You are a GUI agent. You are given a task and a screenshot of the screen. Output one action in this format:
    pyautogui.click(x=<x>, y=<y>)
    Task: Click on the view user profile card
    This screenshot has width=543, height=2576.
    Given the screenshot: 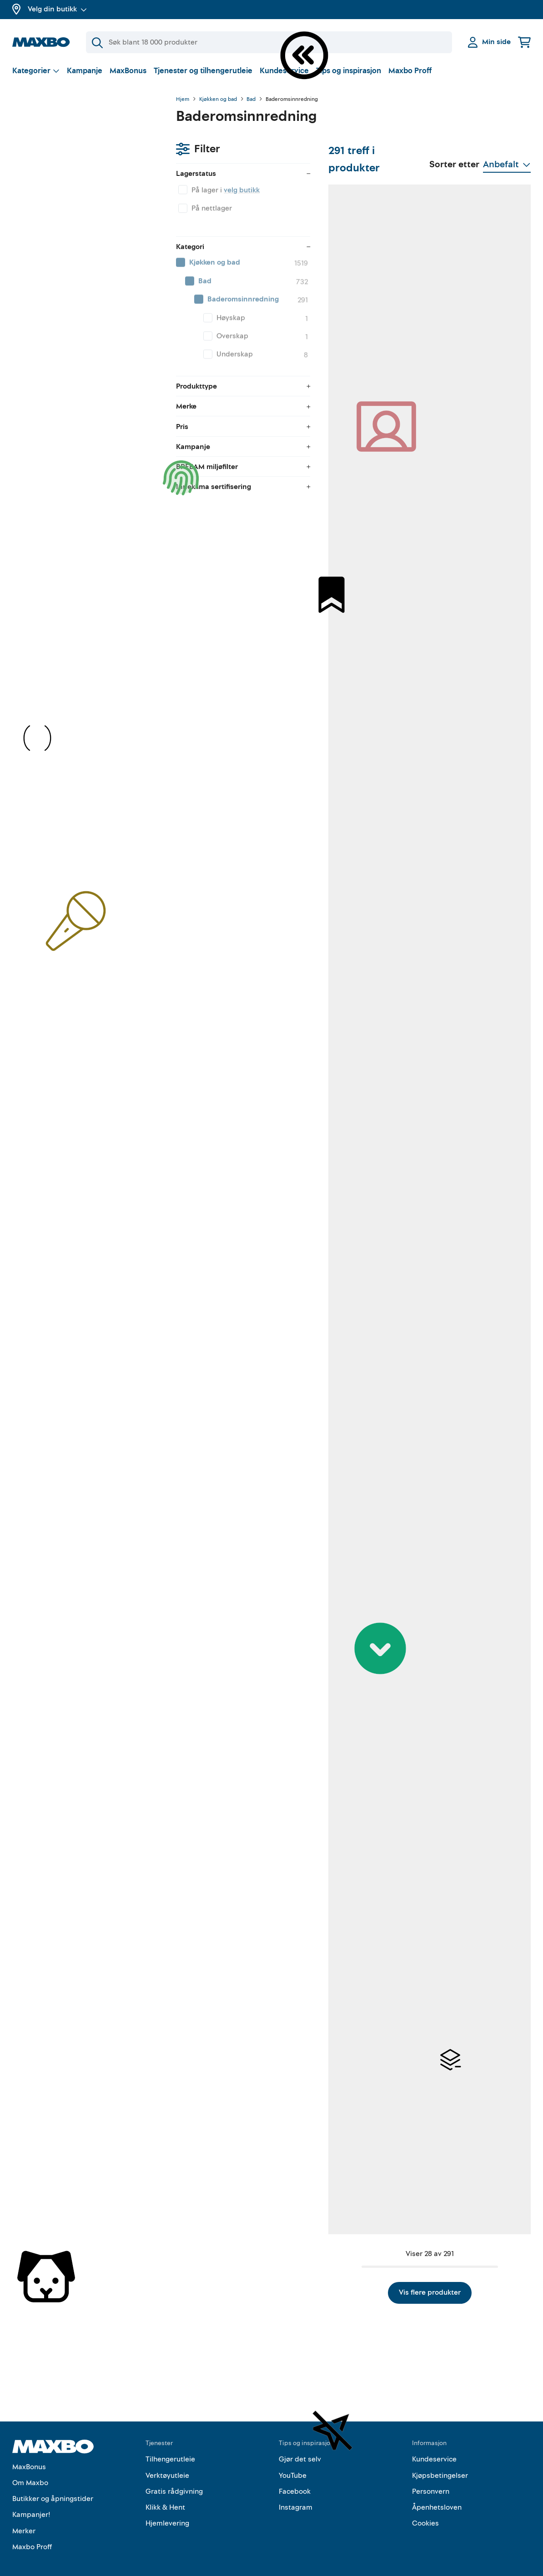 What is the action you would take?
    pyautogui.click(x=386, y=426)
    